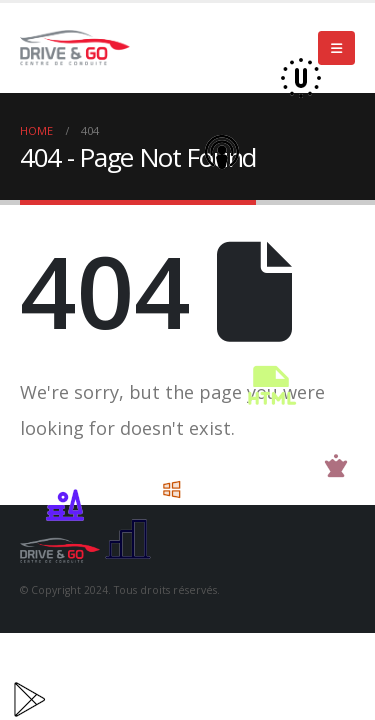 Image resolution: width=375 pixels, height=720 pixels. What do you see at coordinates (222, 152) in the screenshot?
I see `open apple podcasts` at bounding box center [222, 152].